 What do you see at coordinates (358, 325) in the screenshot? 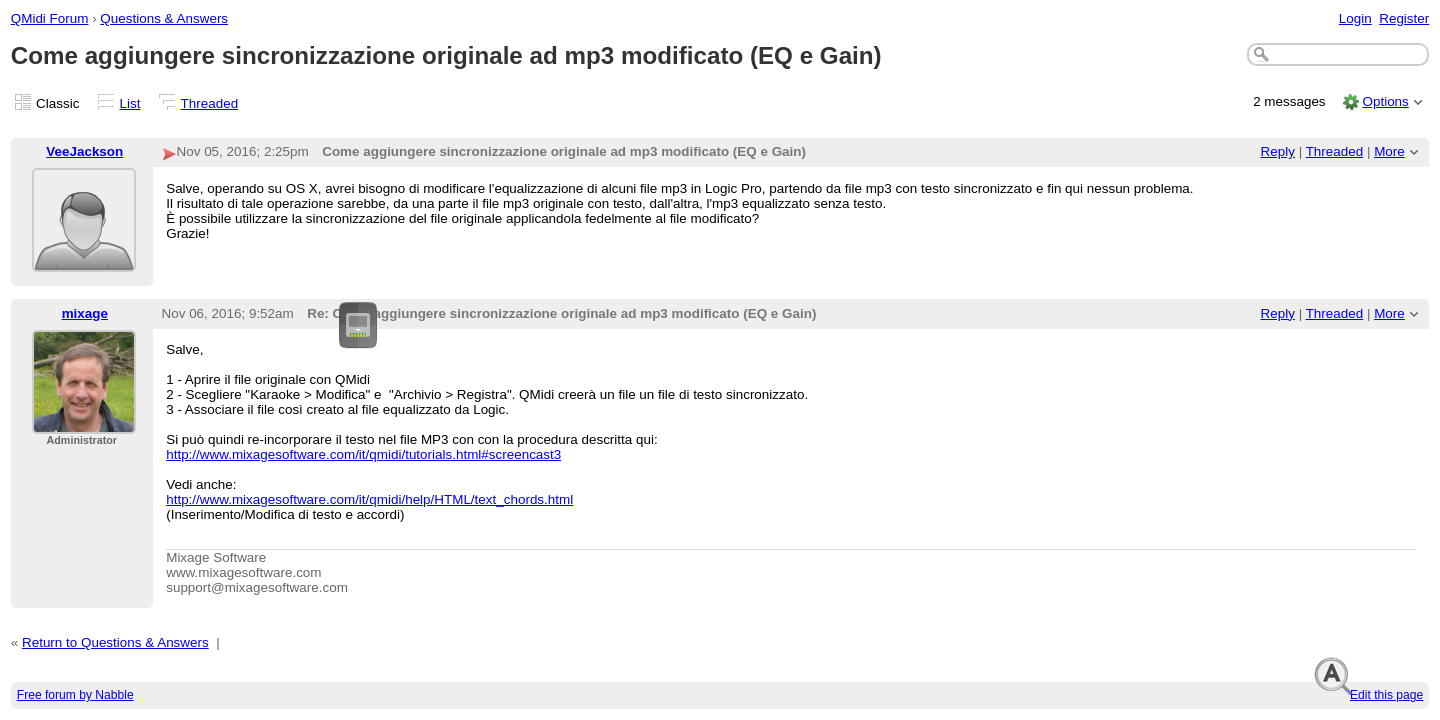
I see `NES game ROM file` at bounding box center [358, 325].